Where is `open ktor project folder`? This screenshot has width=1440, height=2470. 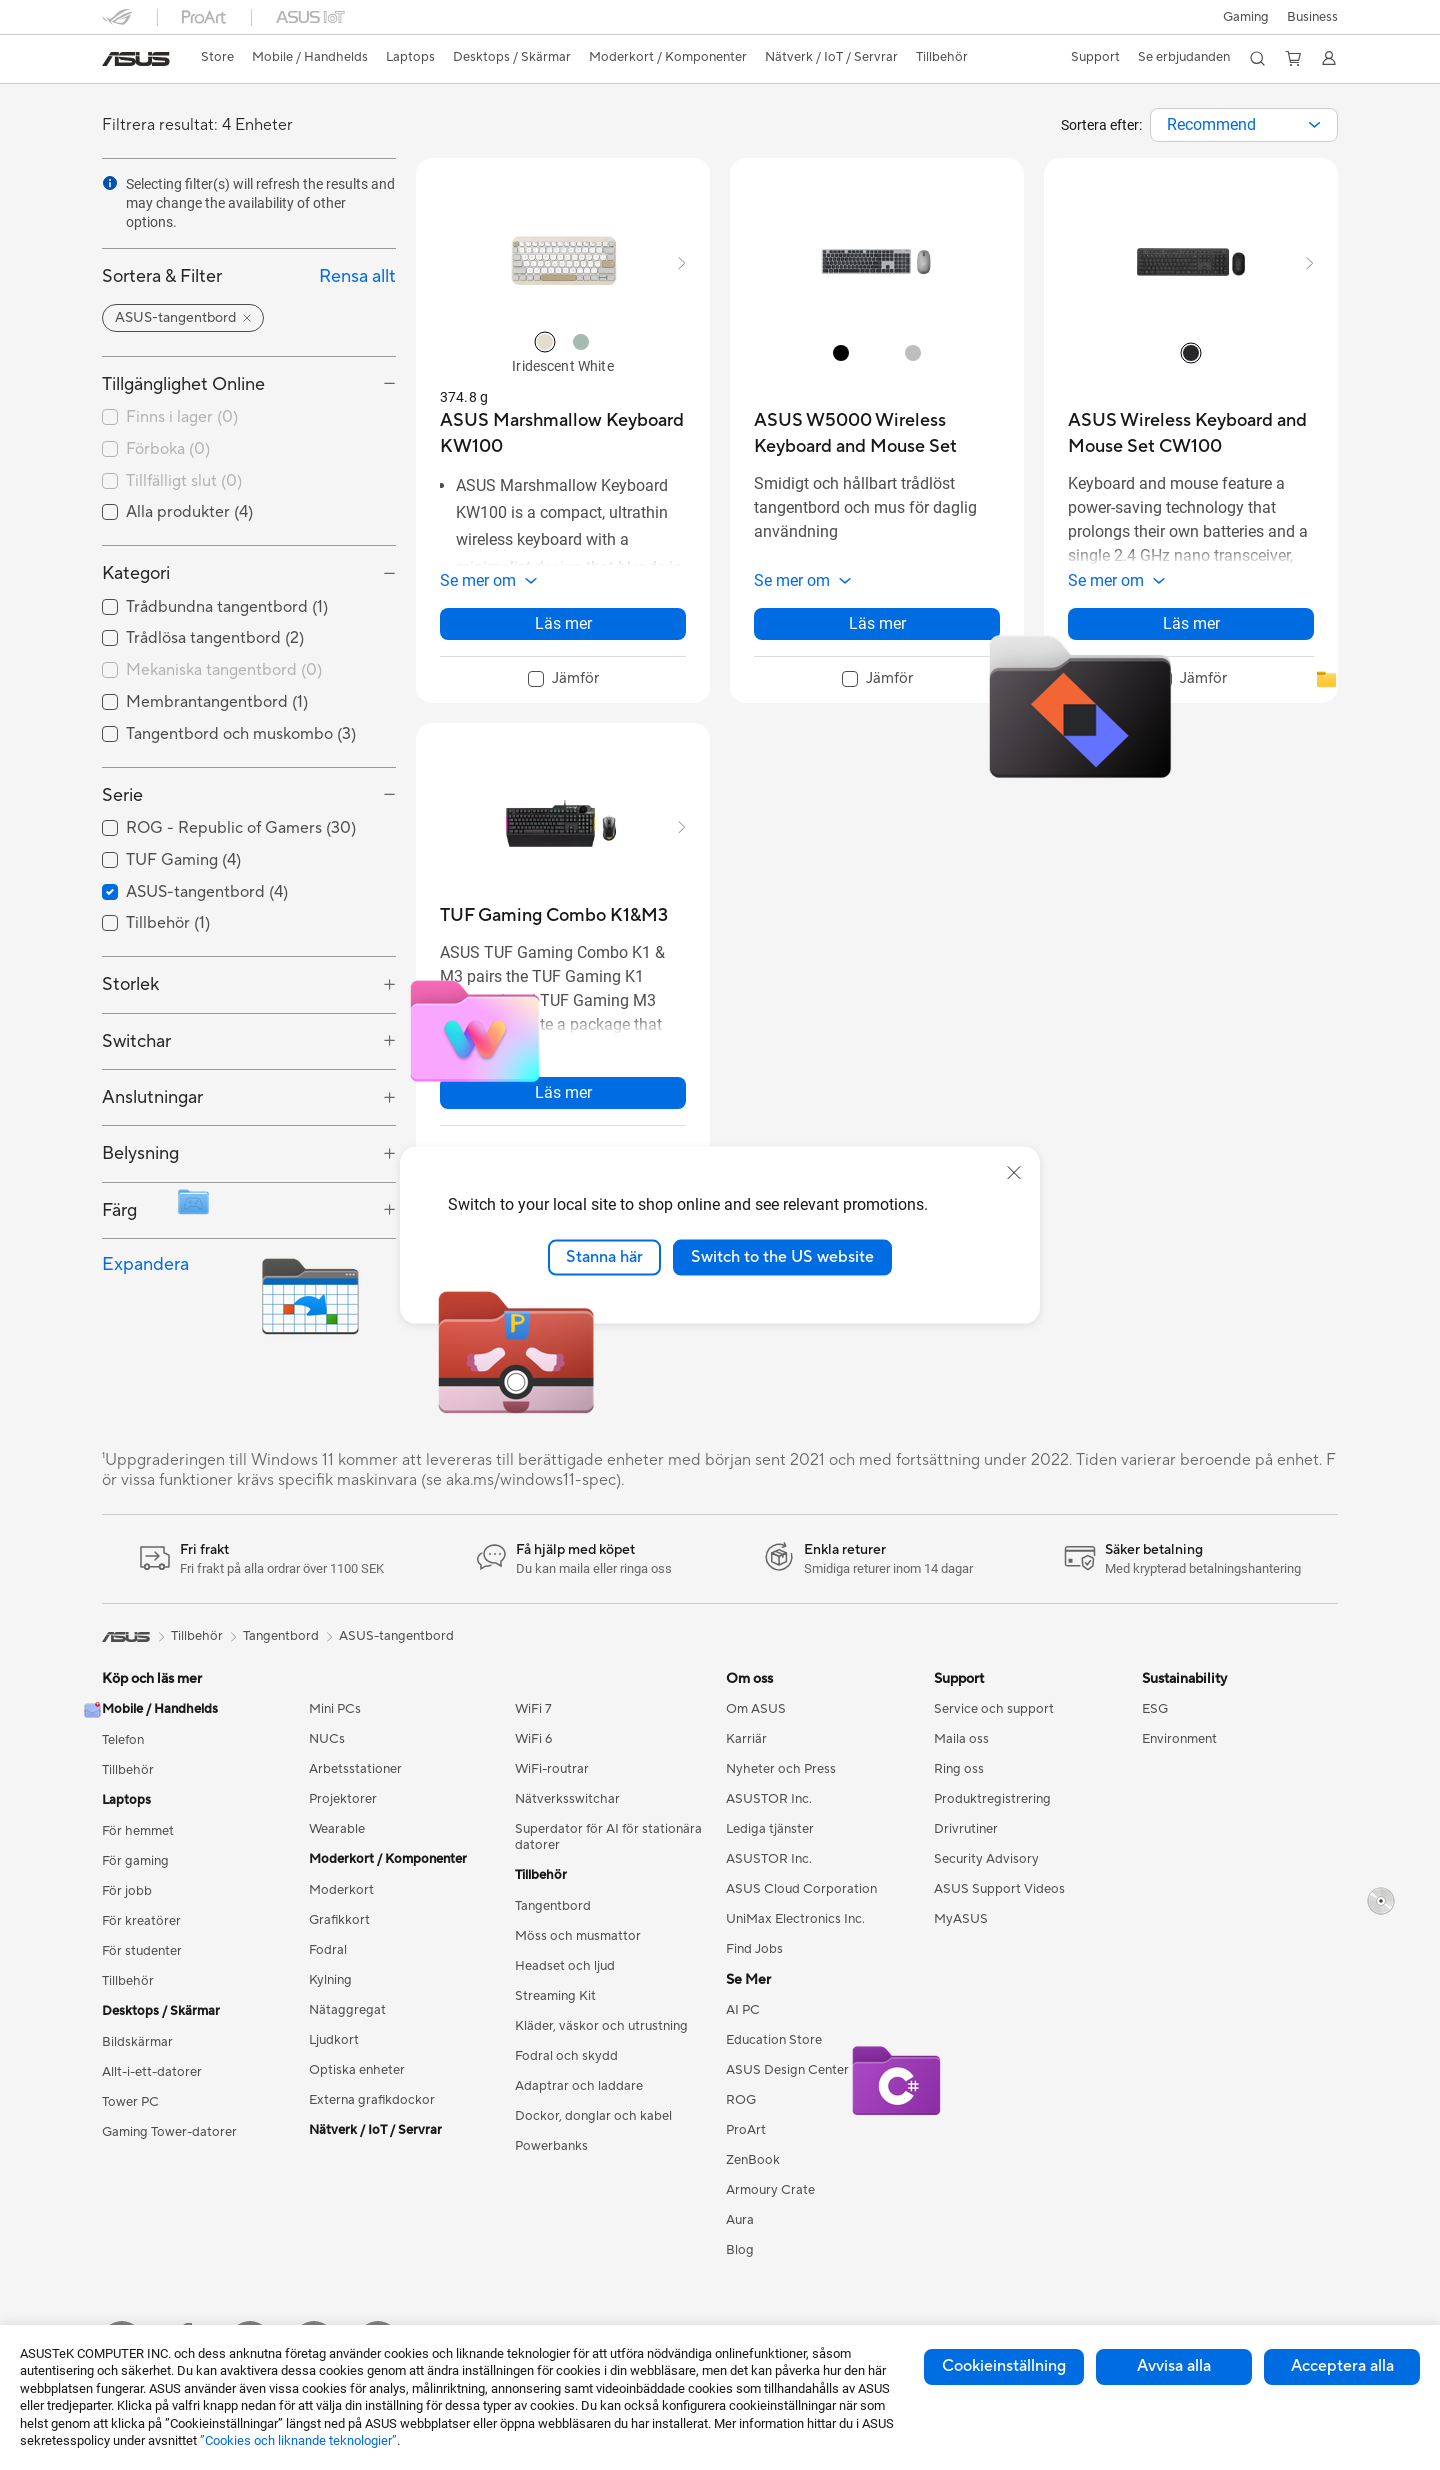 open ktor project folder is located at coordinates (1079, 711).